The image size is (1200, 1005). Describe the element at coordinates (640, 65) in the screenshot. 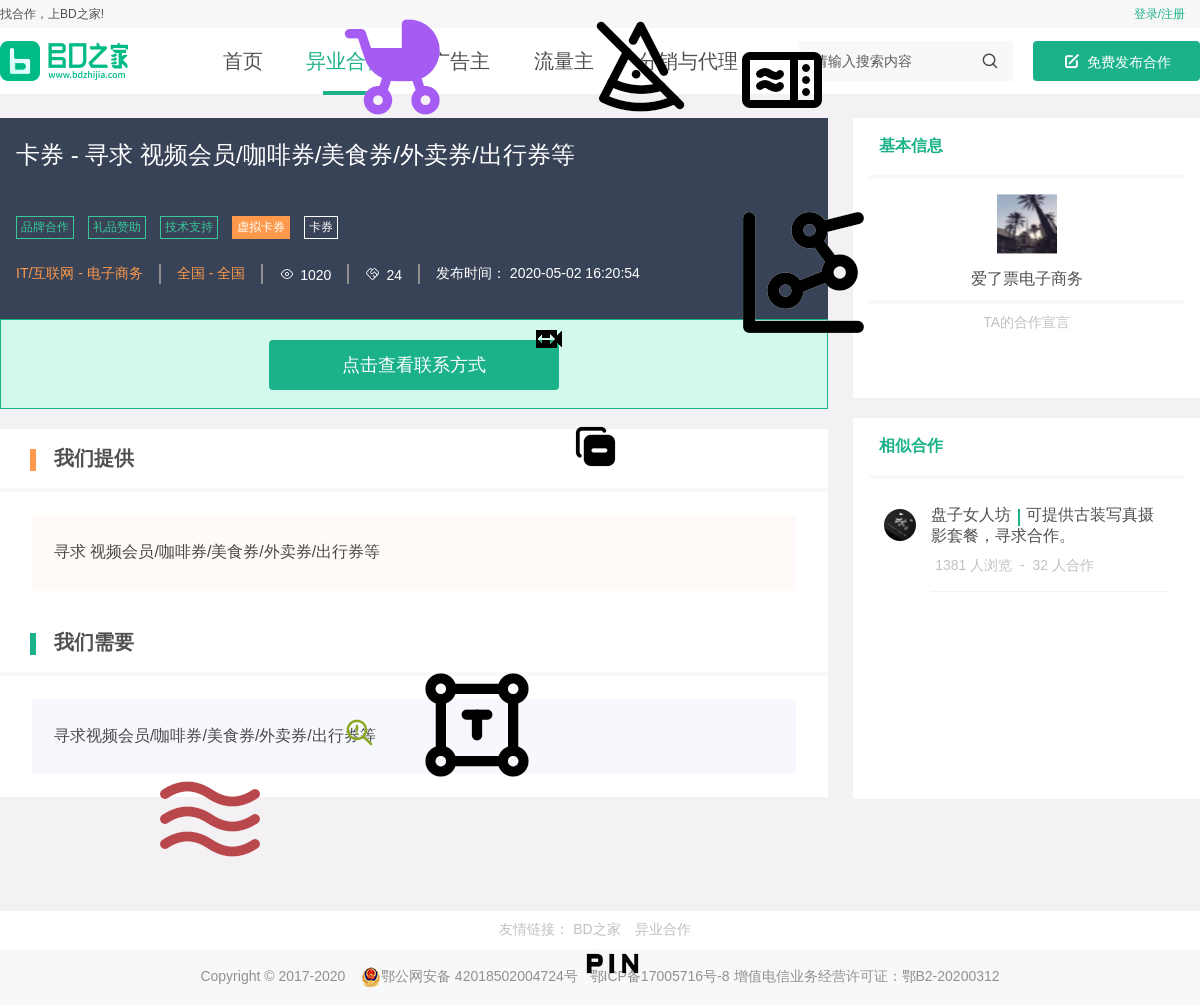

I see `indicates pizza is unavailable or sold out` at that location.